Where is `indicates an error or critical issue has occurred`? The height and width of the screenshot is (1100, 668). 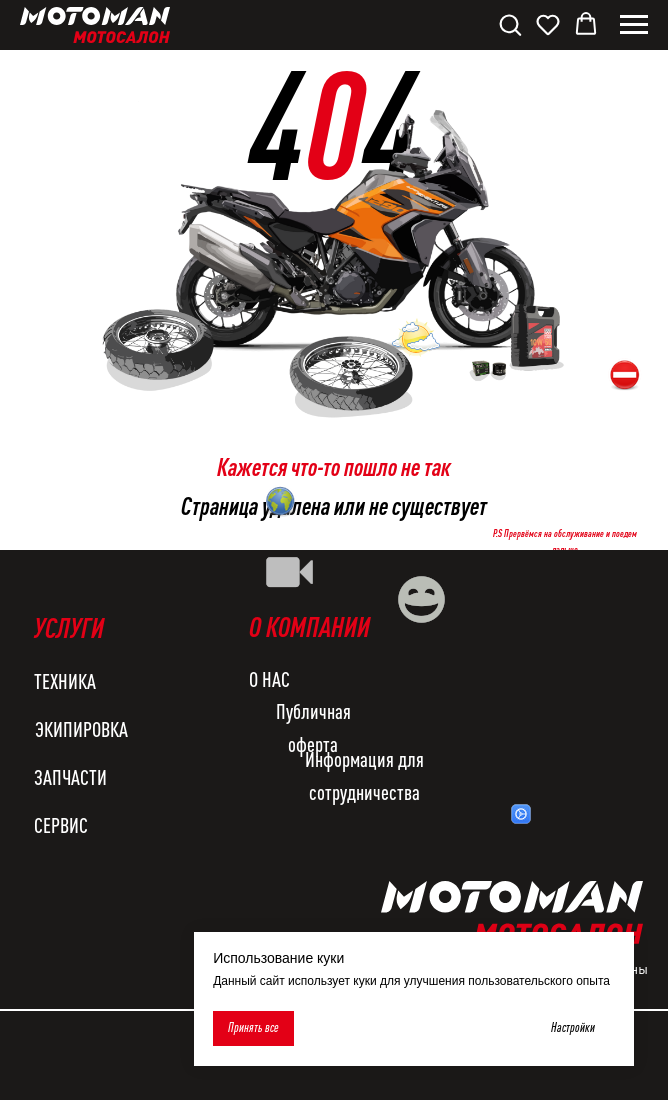
indicates an error or critical issue has occurred is located at coordinates (625, 375).